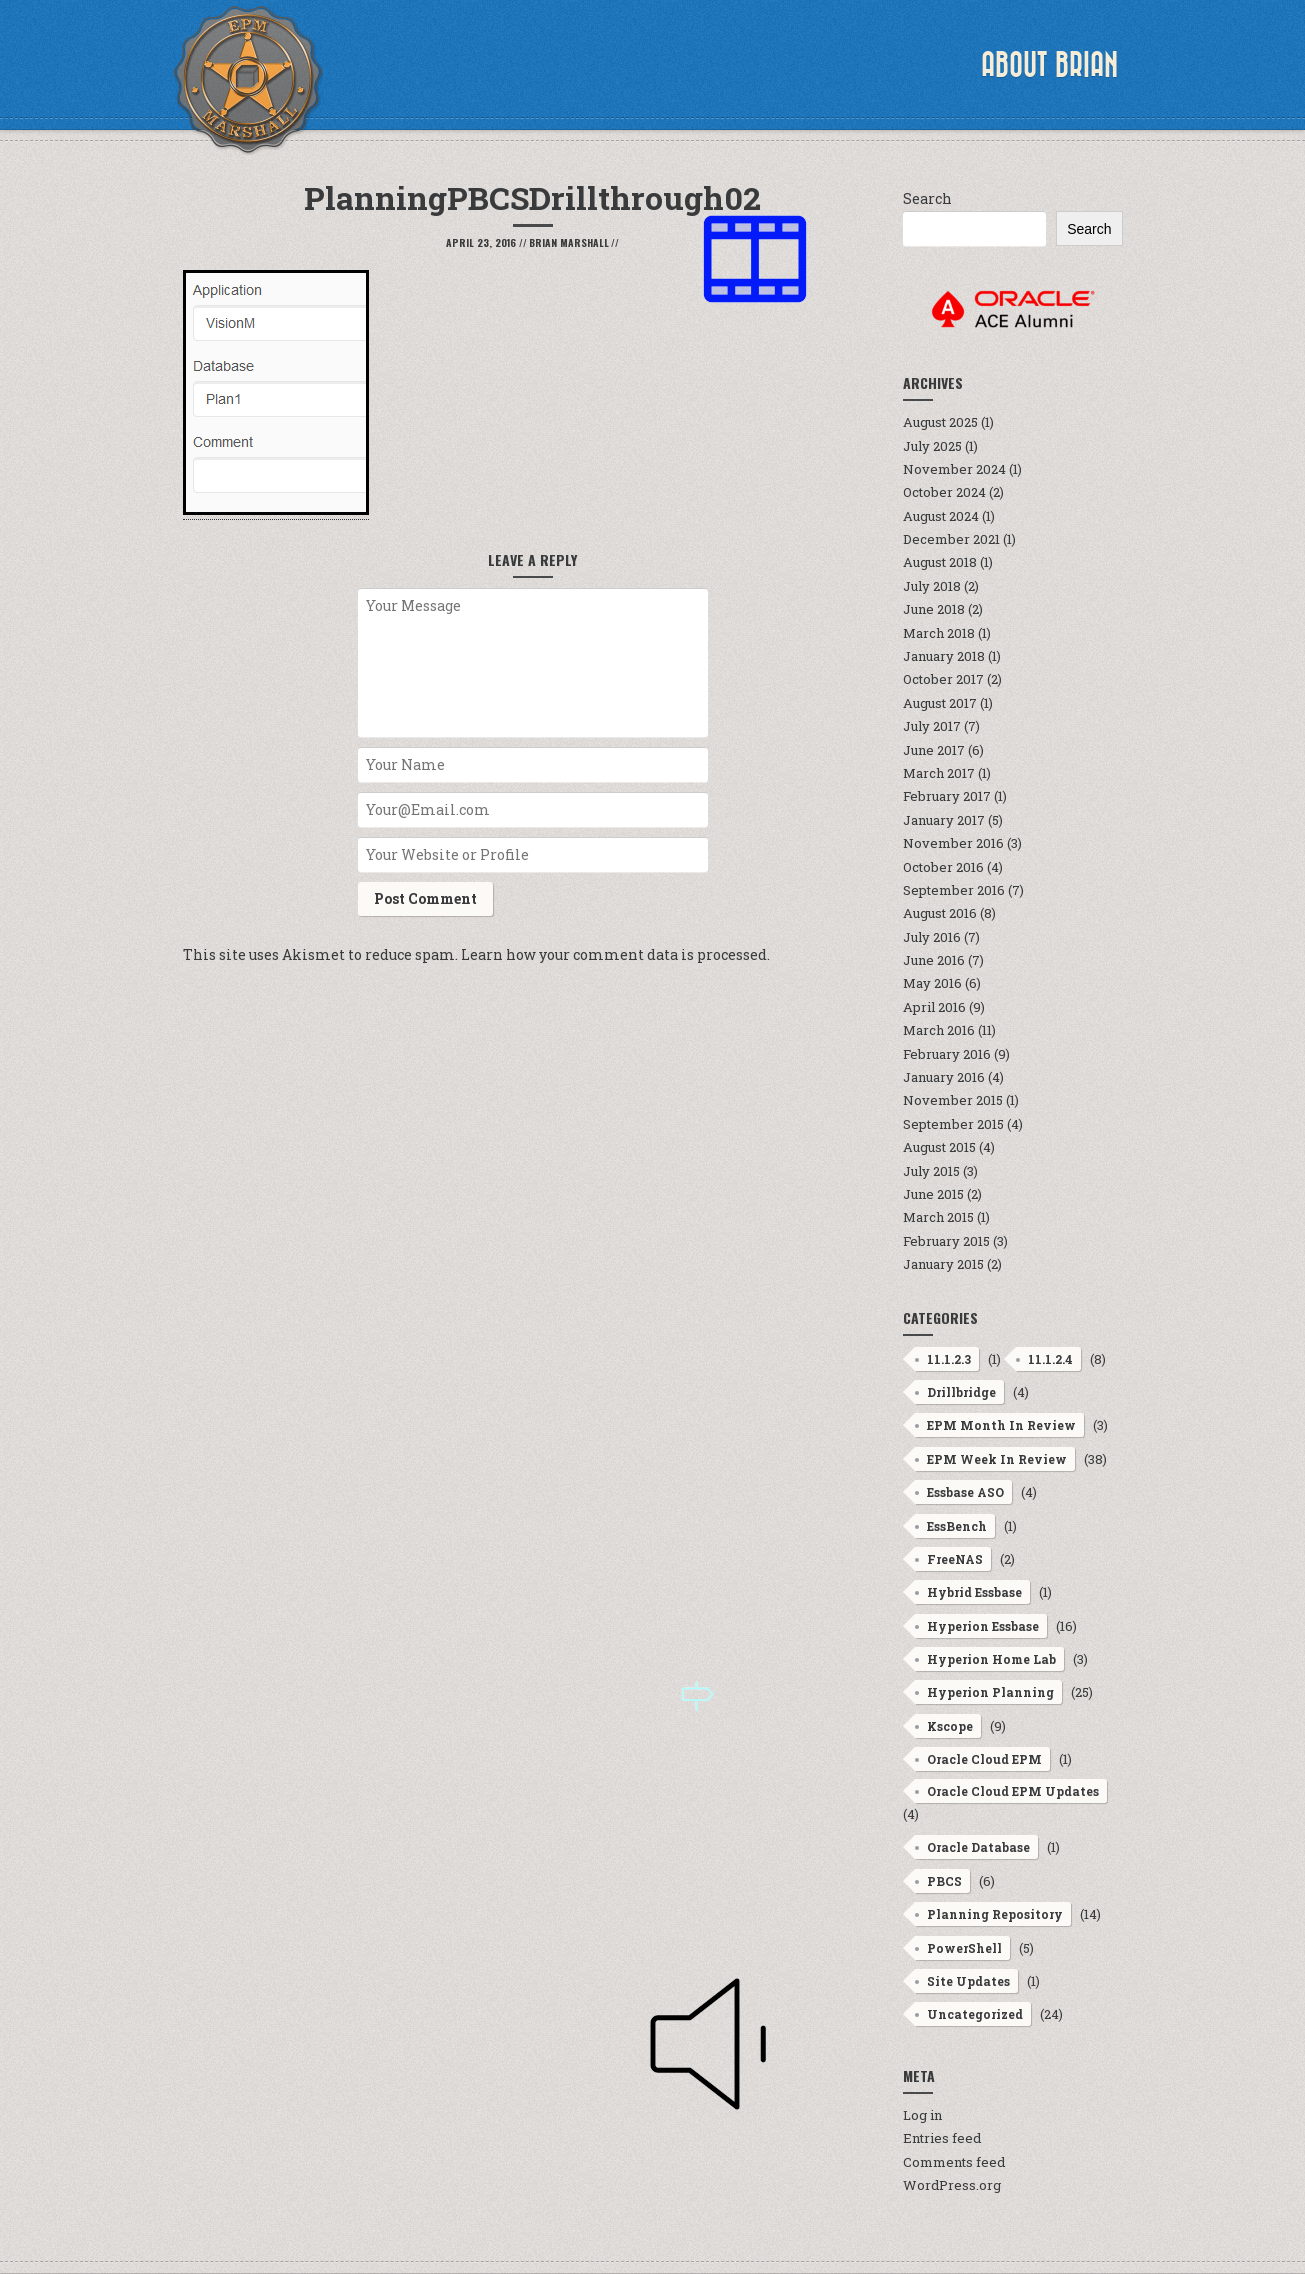 This screenshot has height=2274, width=1305. What do you see at coordinates (755, 259) in the screenshot?
I see `browse video or movie content` at bounding box center [755, 259].